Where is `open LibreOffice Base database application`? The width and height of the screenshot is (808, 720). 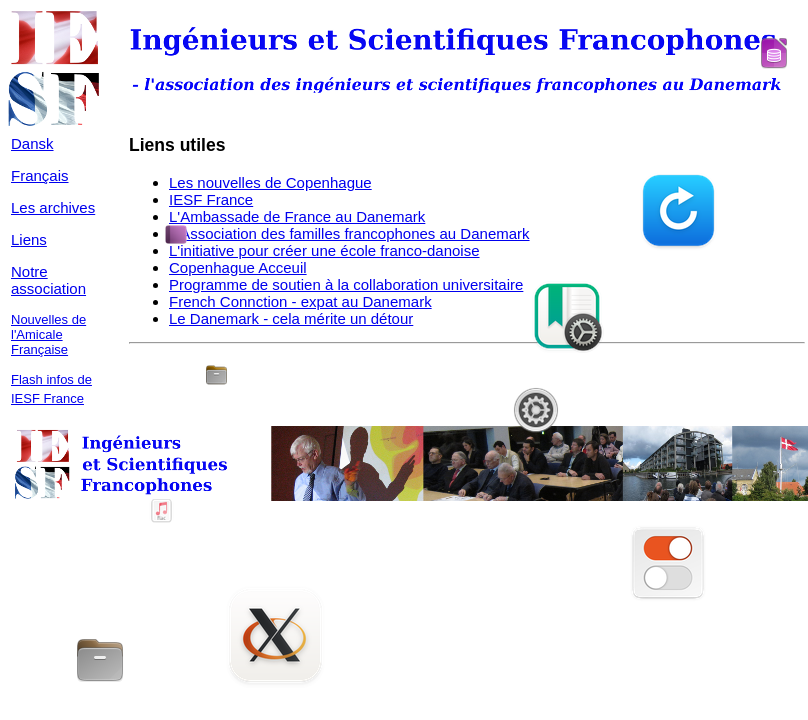 open LibreOffice Base database application is located at coordinates (774, 53).